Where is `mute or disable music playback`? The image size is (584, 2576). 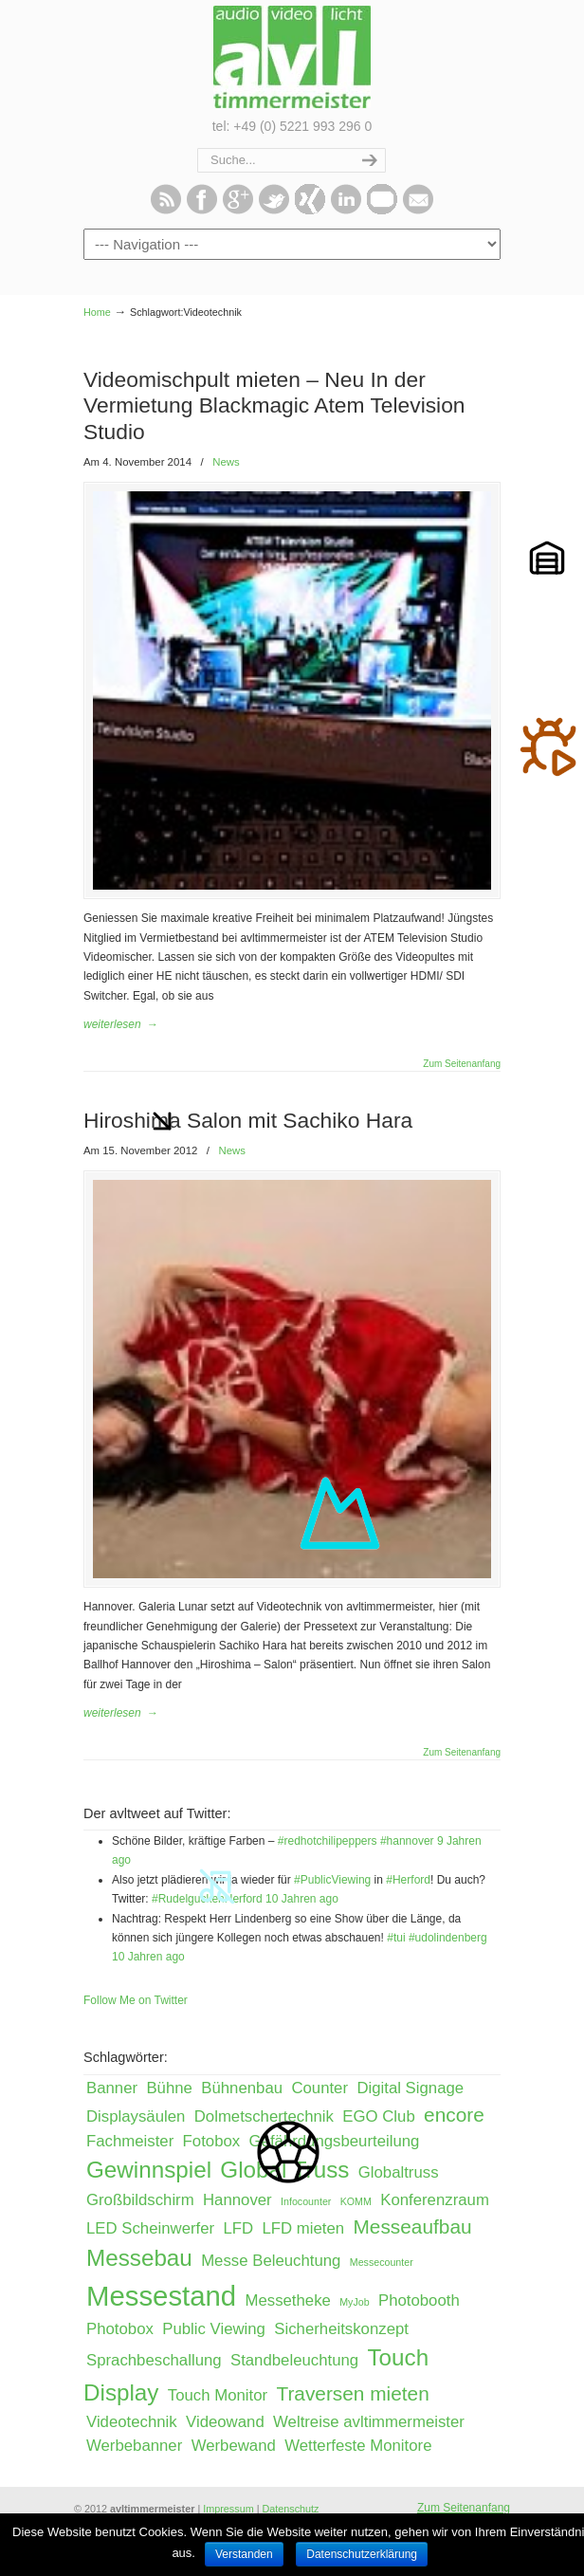
mute or disable music playback is located at coordinates (217, 1886).